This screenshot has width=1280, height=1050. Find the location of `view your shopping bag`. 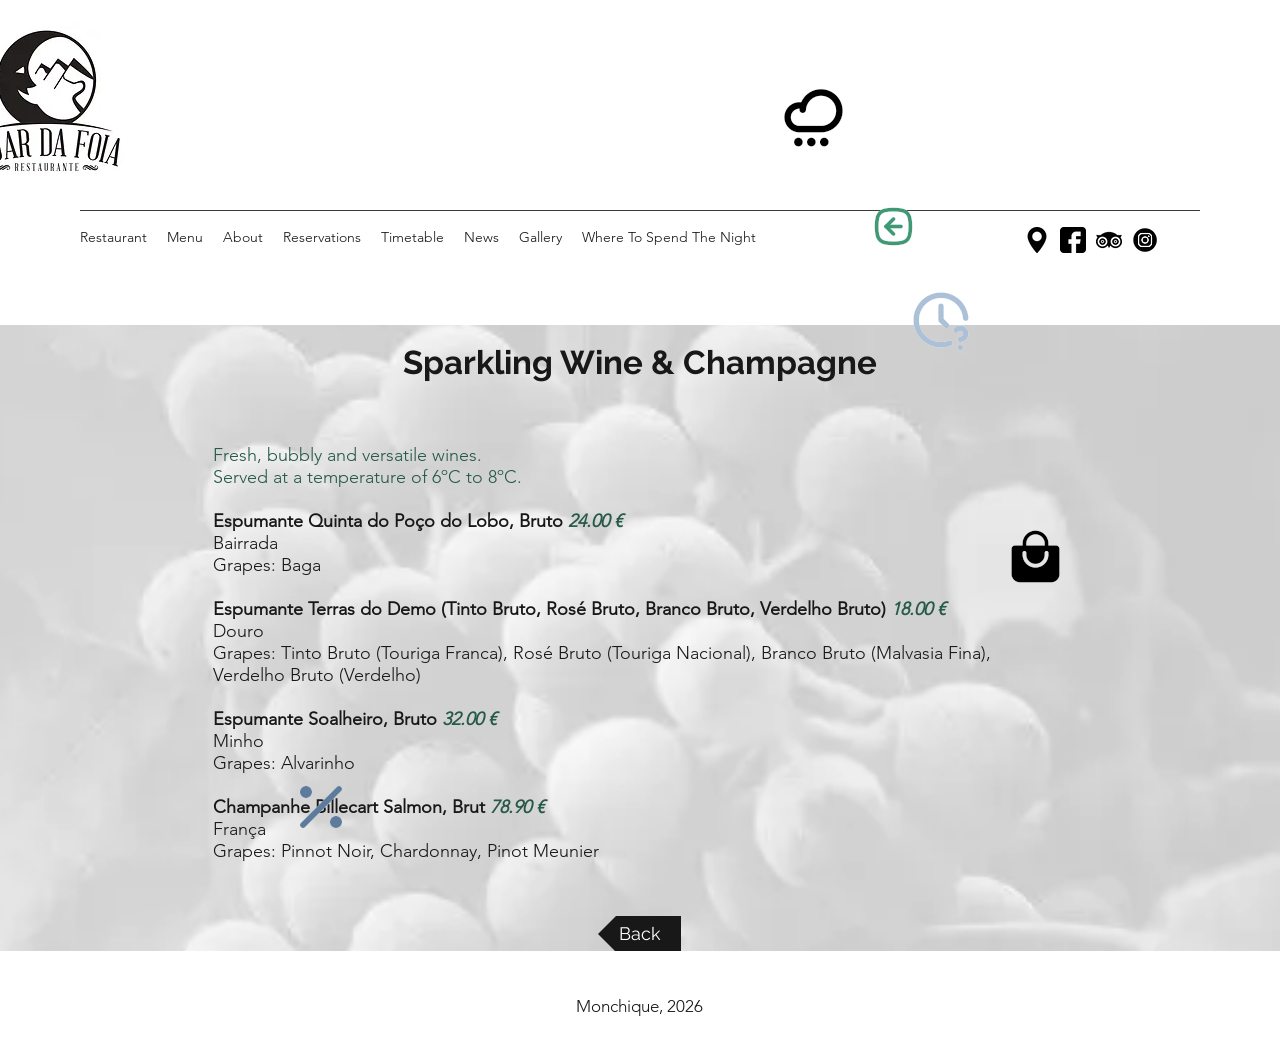

view your shopping bag is located at coordinates (1035, 556).